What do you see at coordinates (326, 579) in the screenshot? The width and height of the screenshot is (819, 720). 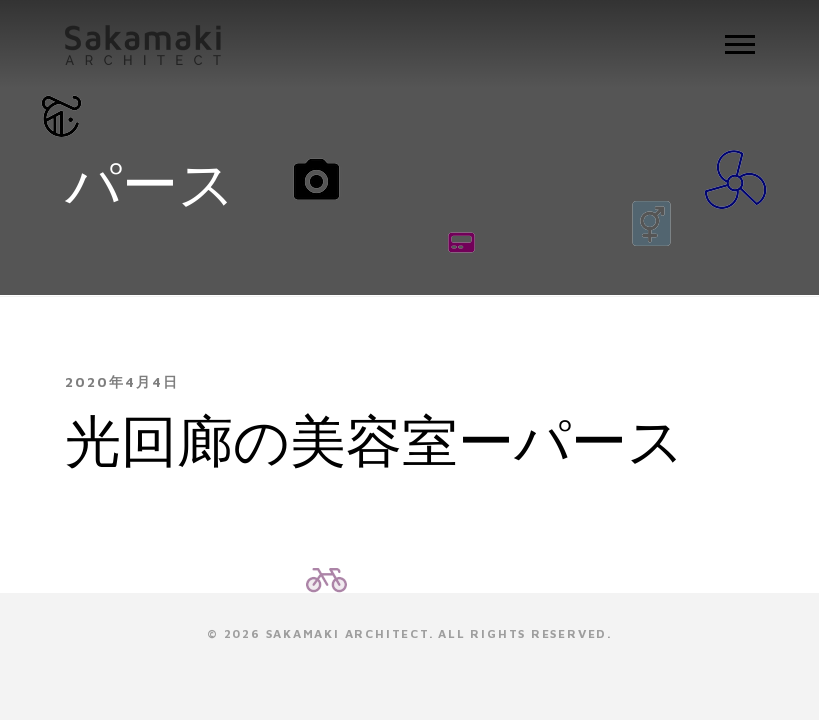 I see `access bike-sharing or cycling services` at bounding box center [326, 579].